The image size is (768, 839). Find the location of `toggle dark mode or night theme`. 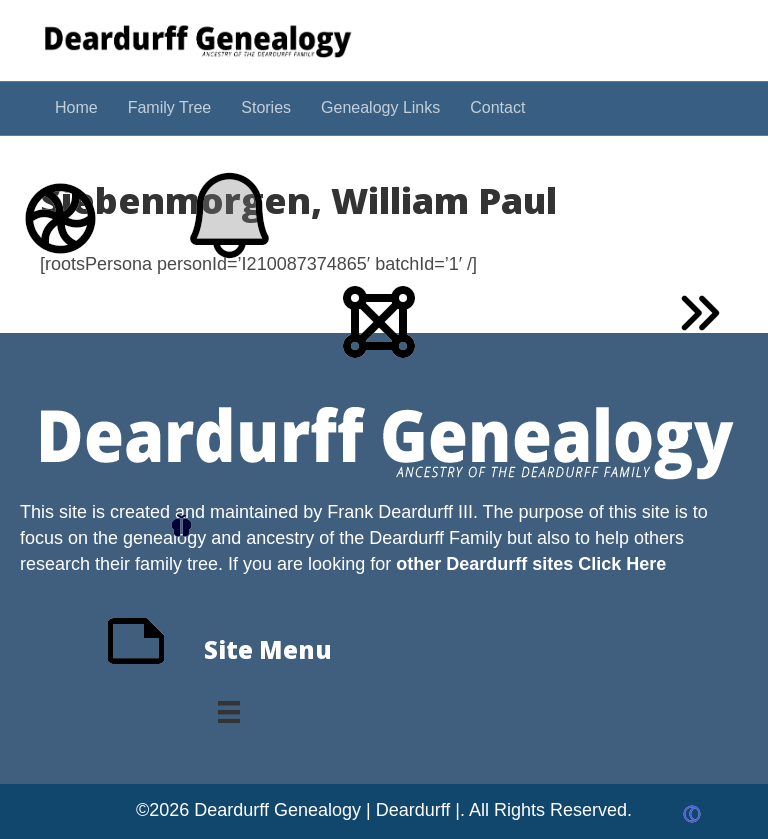

toggle dark mode or night theme is located at coordinates (692, 814).